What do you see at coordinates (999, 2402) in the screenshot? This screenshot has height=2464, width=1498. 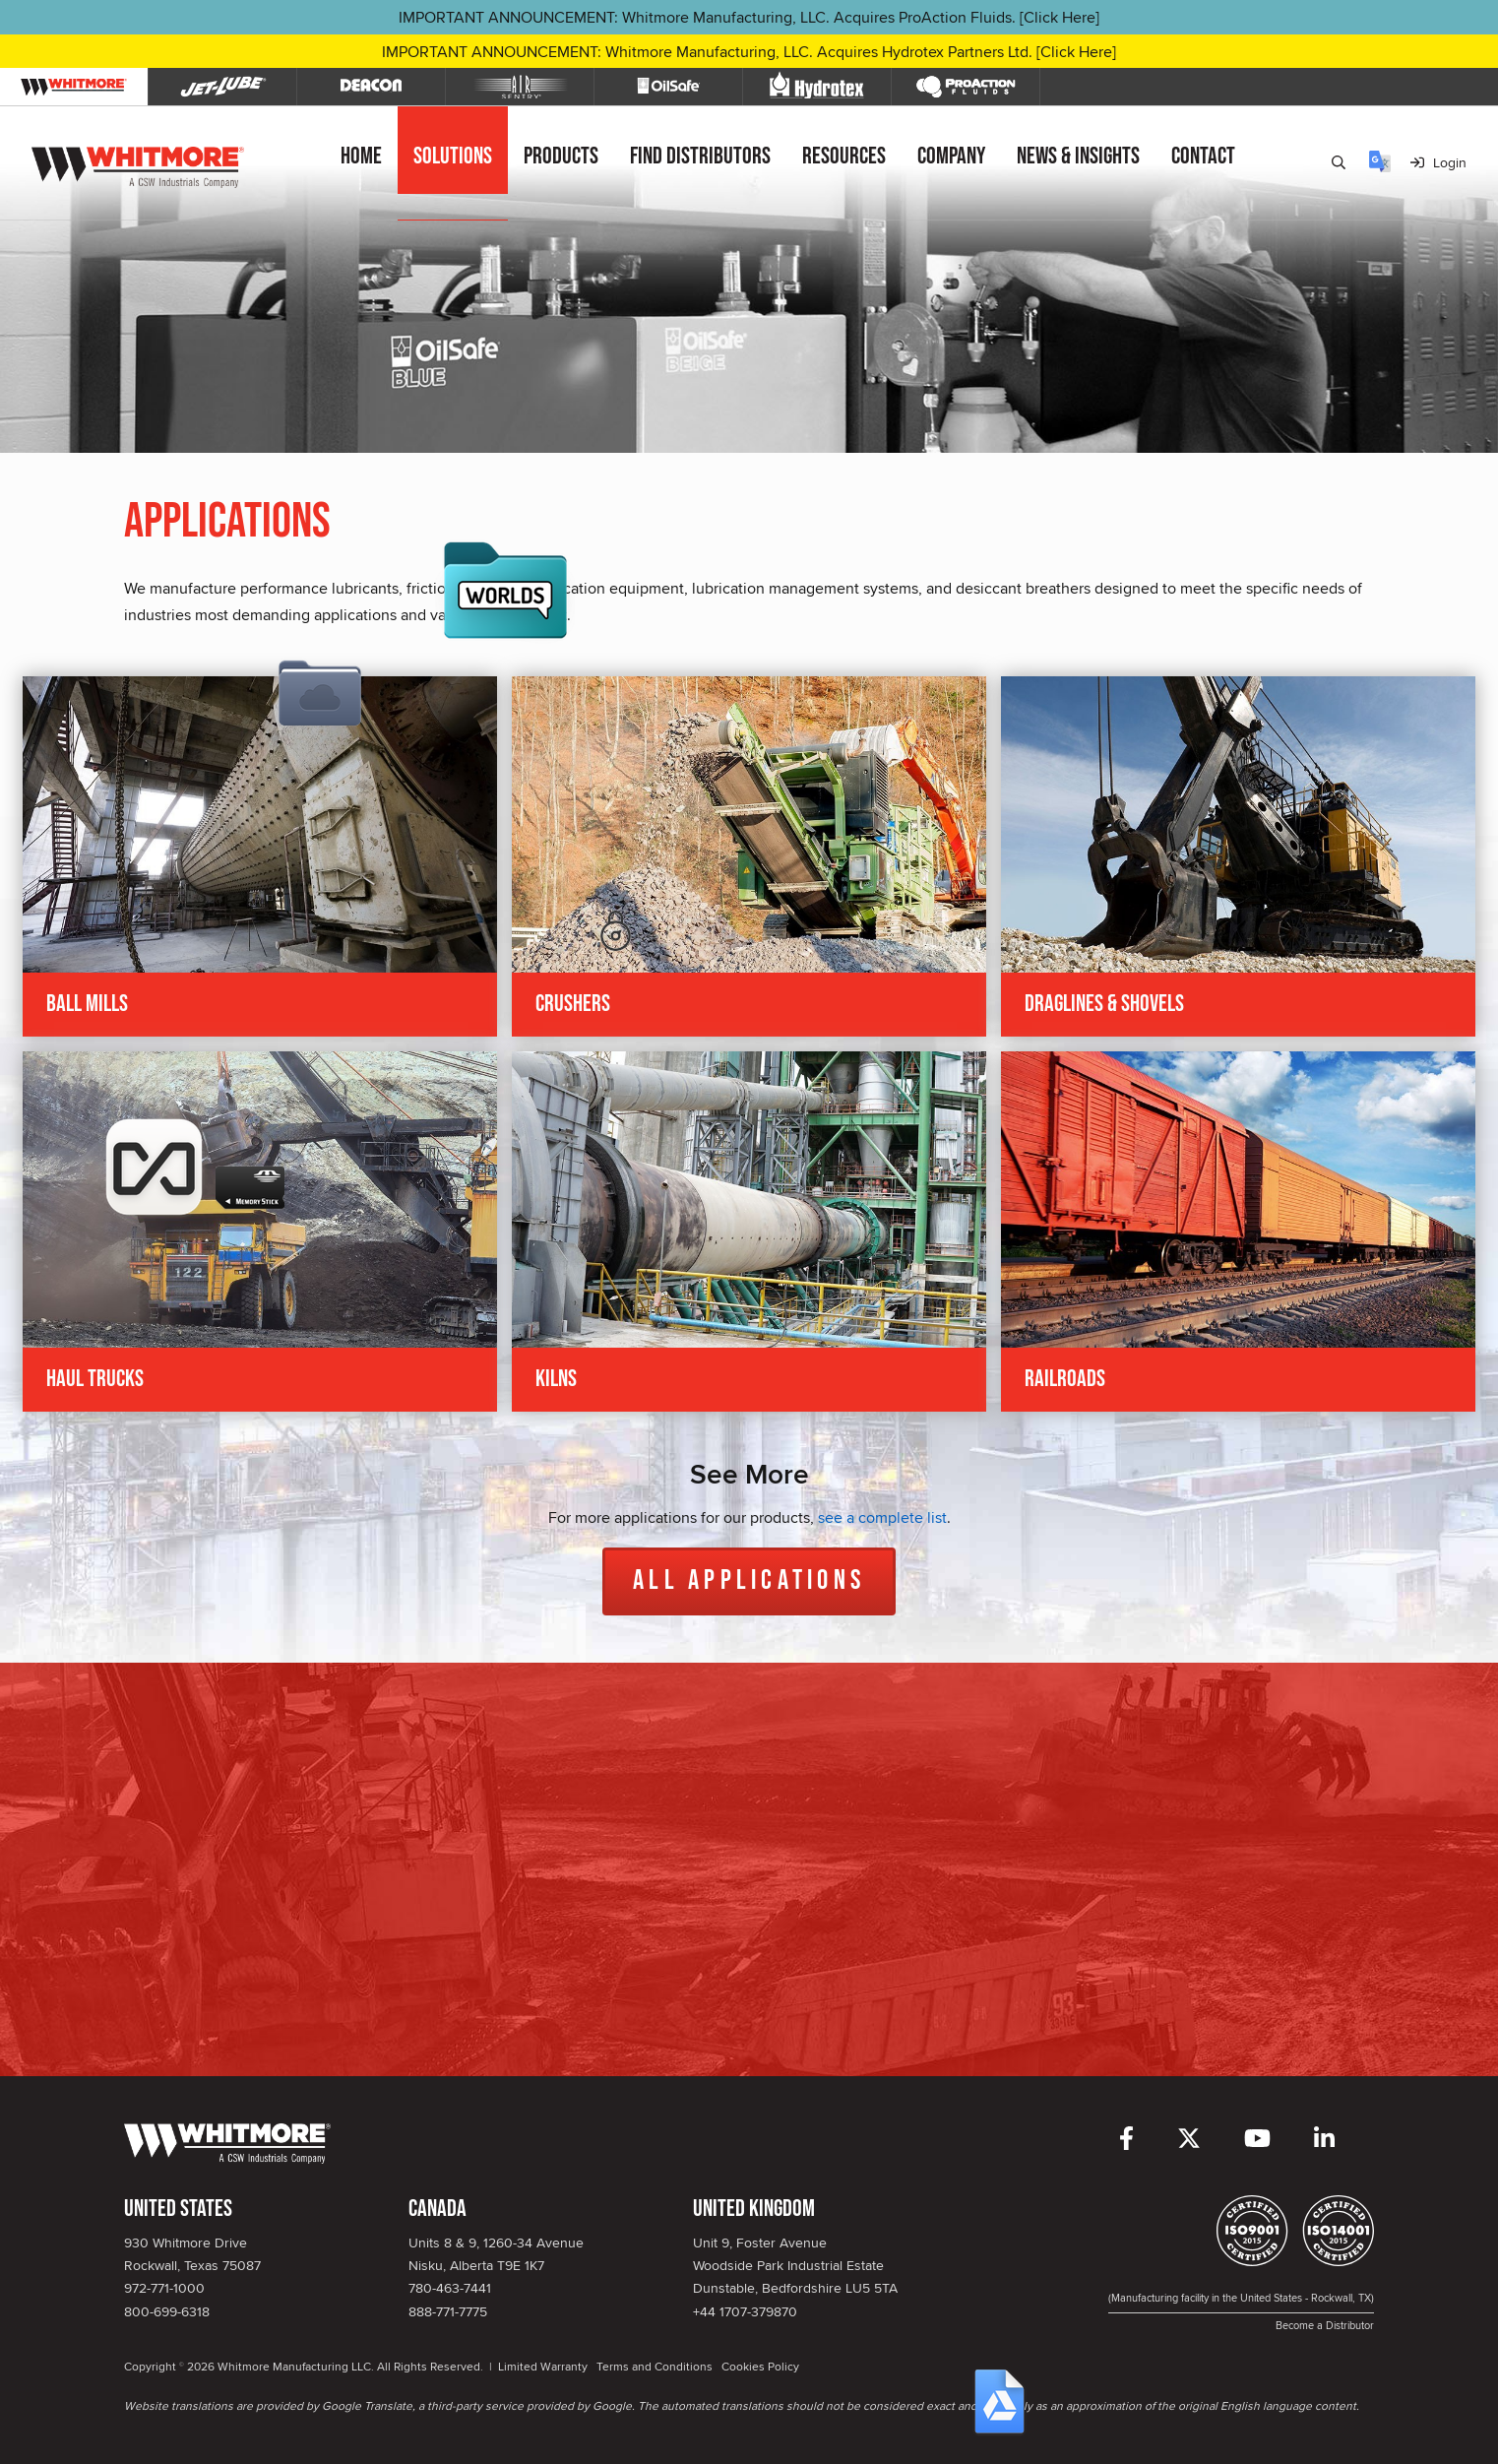 I see `a google drive shortcut or linked file` at bounding box center [999, 2402].